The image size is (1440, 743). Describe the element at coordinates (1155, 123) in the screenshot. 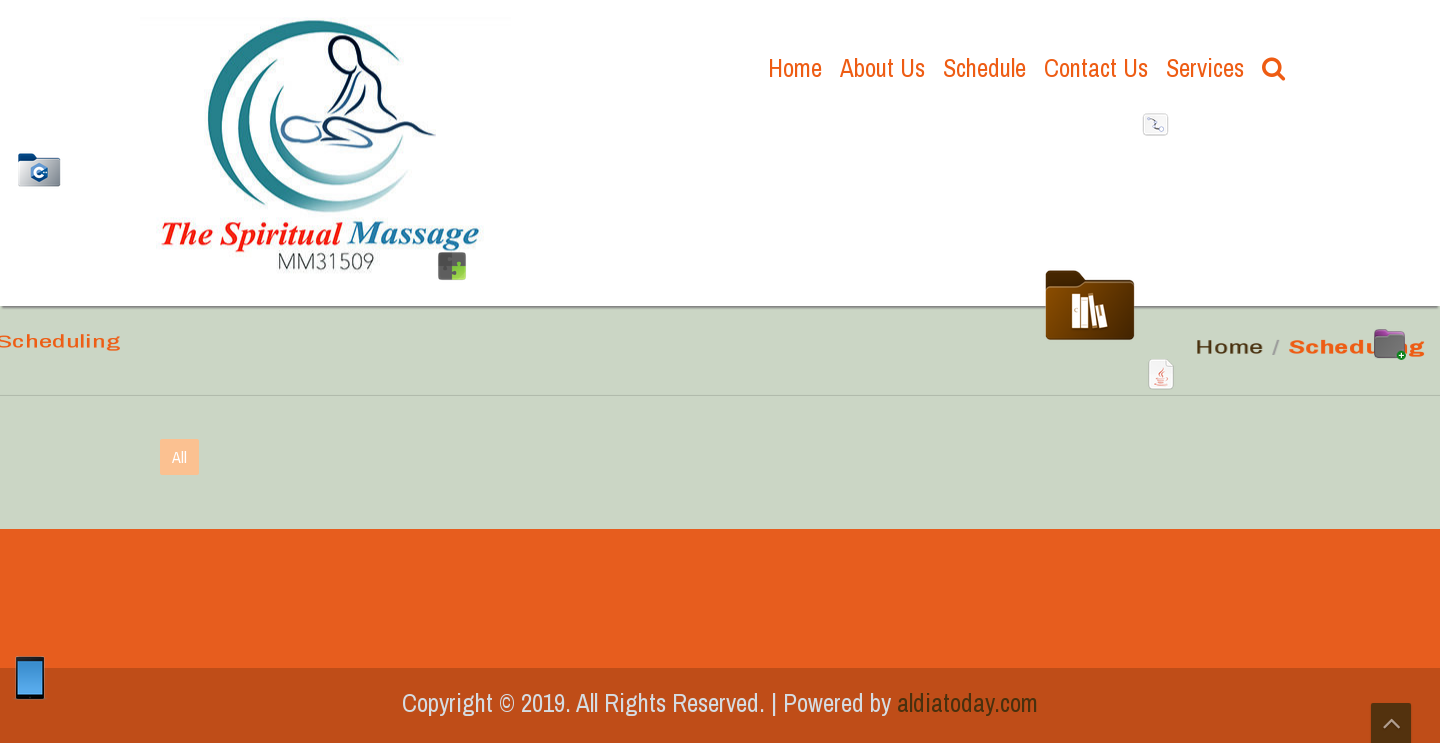

I see `open a karbon vector graphics file` at that location.